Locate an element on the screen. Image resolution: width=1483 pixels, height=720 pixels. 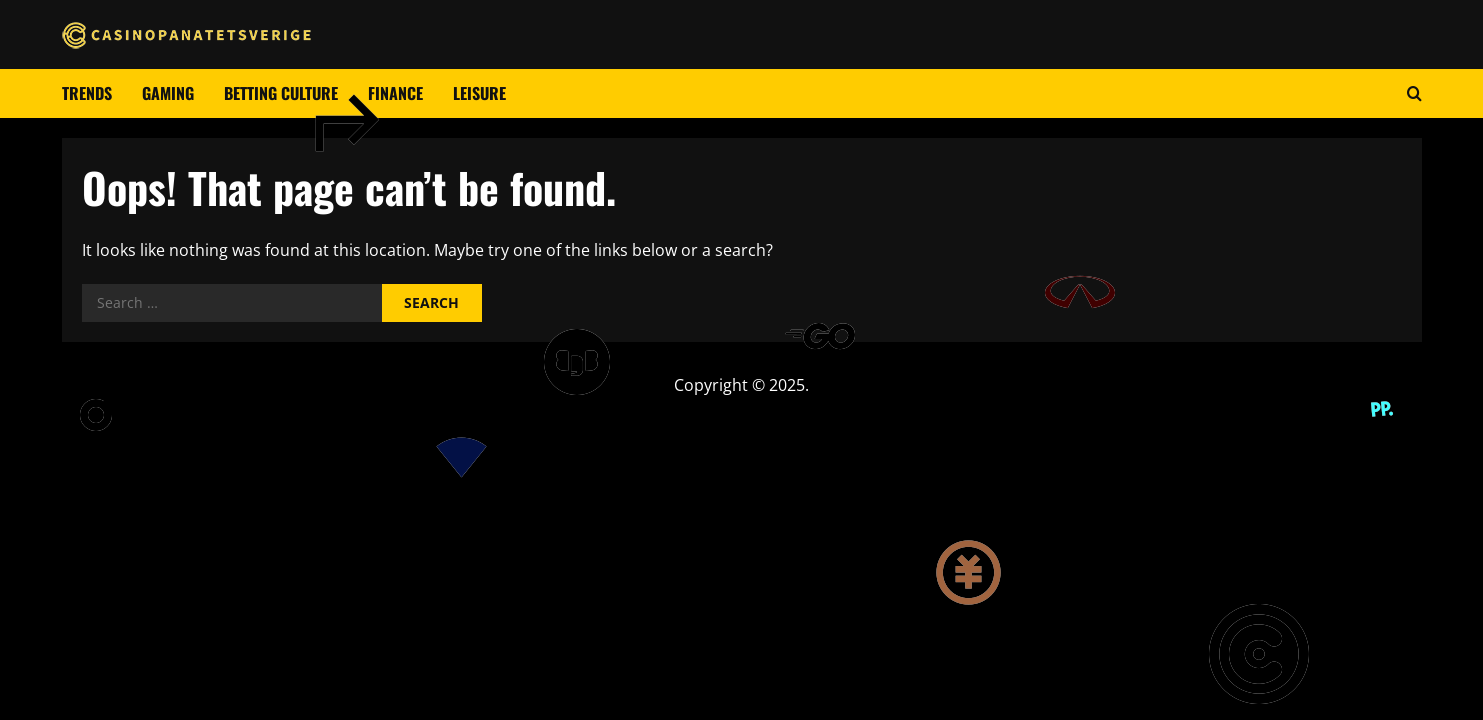
forward or share content is located at coordinates (343, 123).